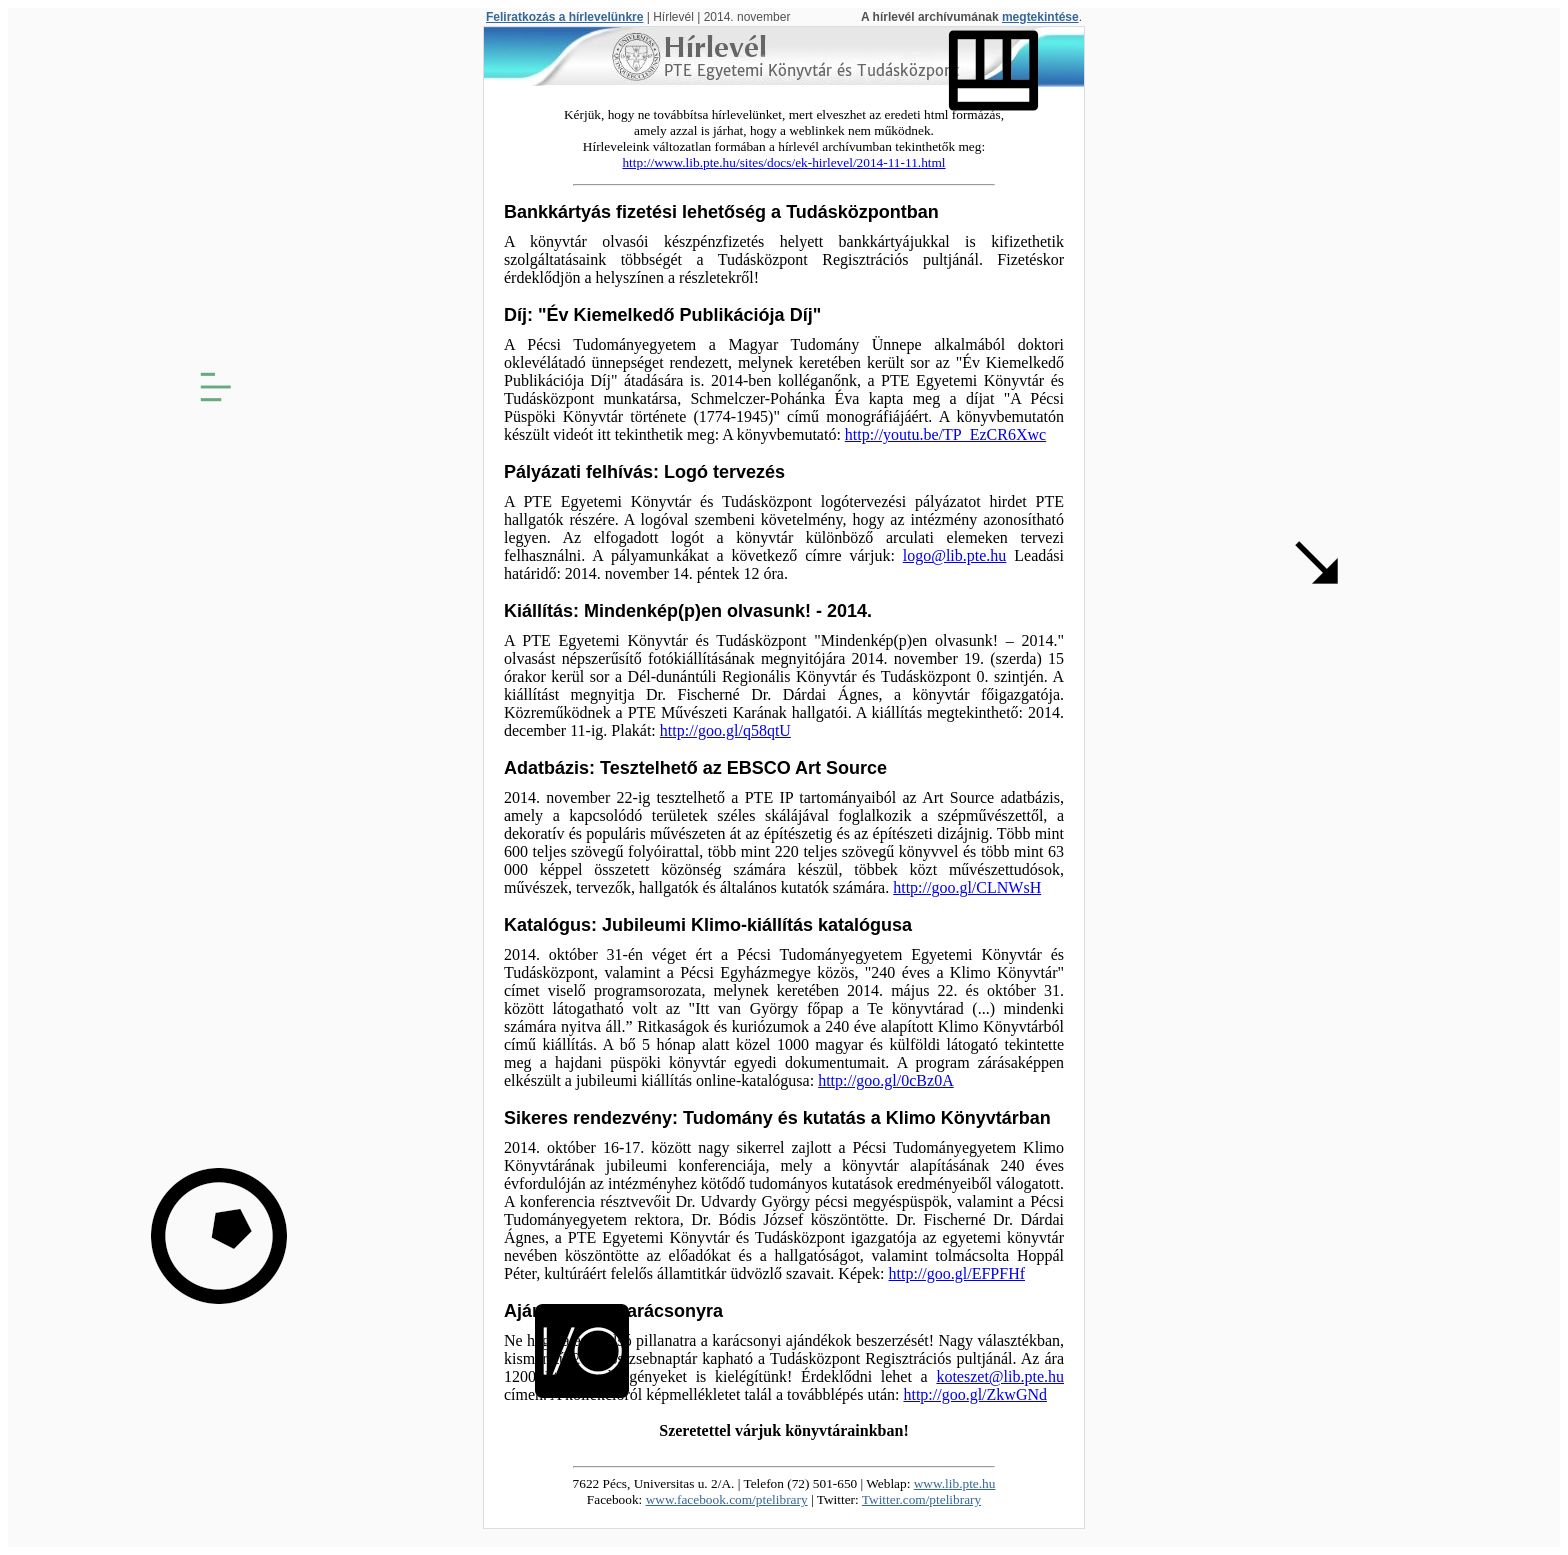 The width and height of the screenshot is (1568, 1555). Describe the element at coordinates (215, 387) in the screenshot. I see `view horizontal bar chart data` at that location.